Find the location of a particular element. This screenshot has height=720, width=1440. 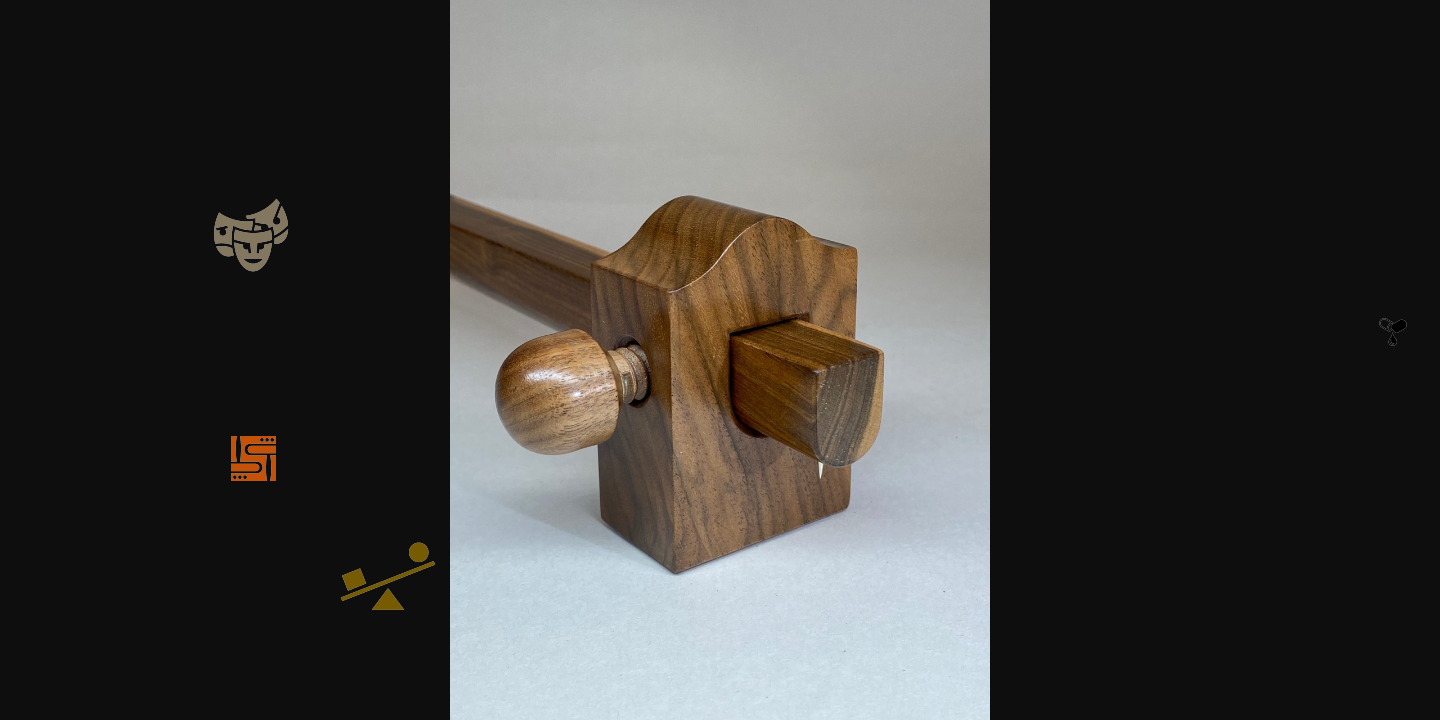

indicates an unbalanced or unequal state is located at coordinates (388, 562).